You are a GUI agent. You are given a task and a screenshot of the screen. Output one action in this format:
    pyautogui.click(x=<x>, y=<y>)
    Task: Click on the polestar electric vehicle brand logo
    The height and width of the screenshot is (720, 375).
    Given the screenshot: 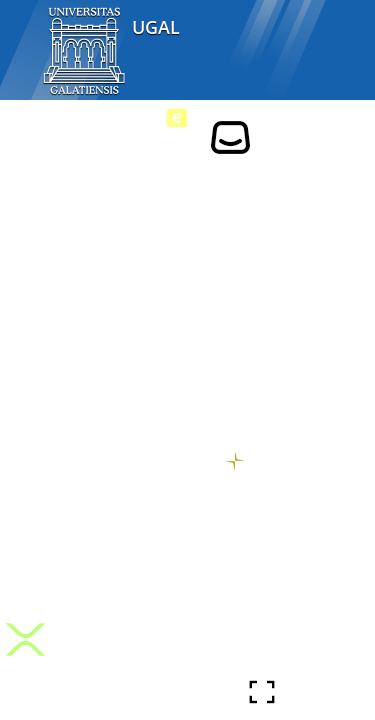 What is the action you would take?
    pyautogui.click(x=235, y=461)
    